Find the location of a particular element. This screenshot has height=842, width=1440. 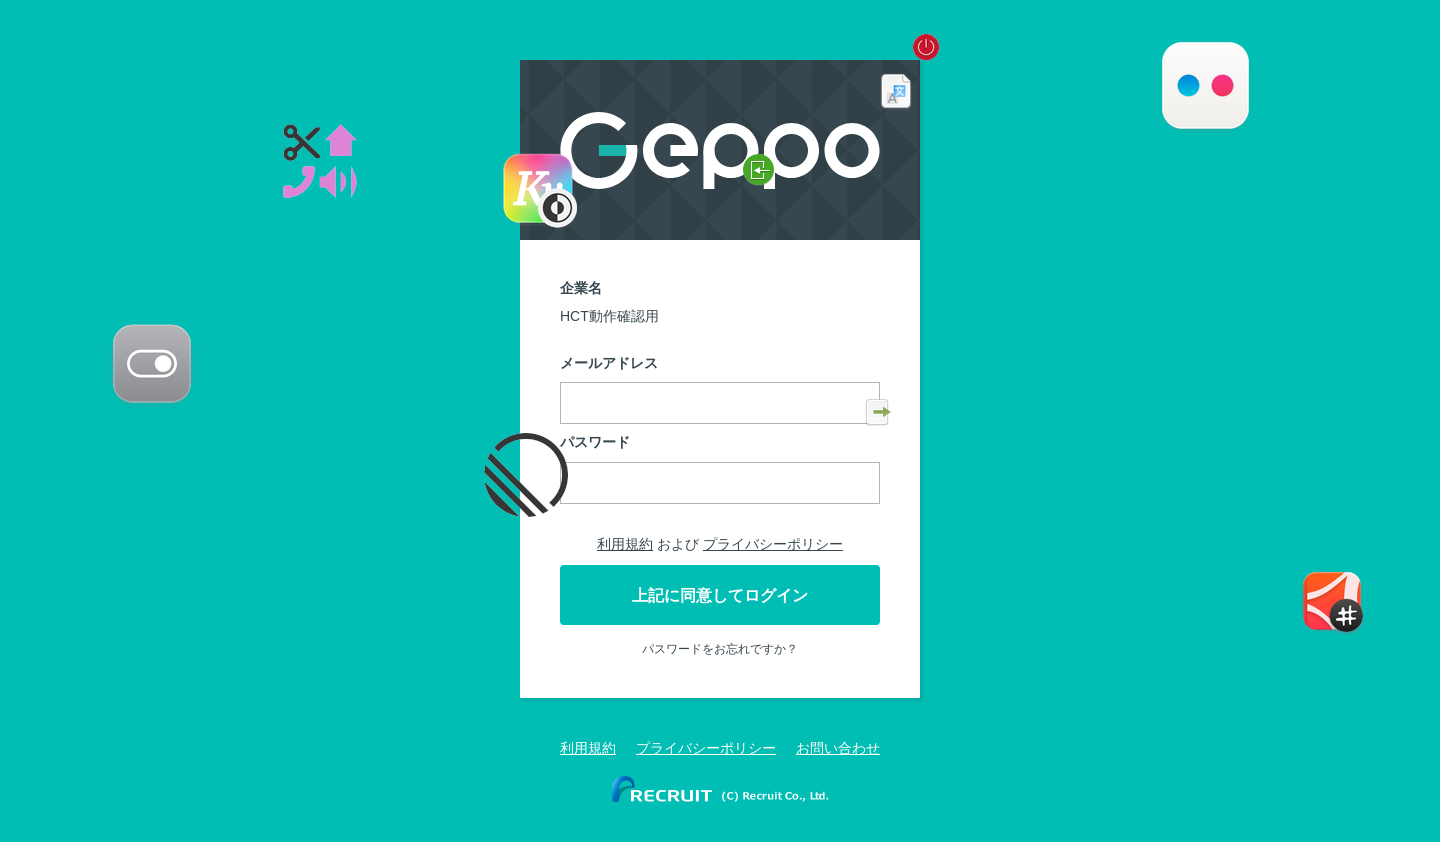

a gettext translation file for software localization is located at coordinates (896, 91).